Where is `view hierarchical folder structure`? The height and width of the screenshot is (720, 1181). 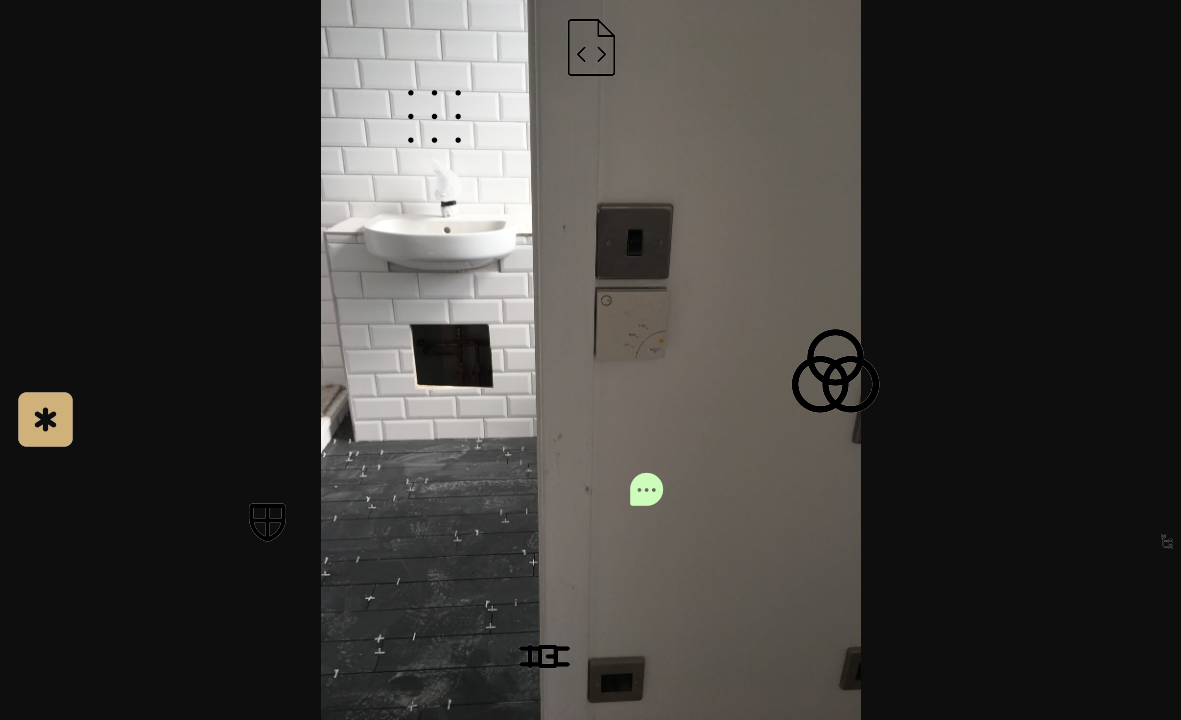
view hierarchical folder structure is located at coordinates (1166, 541).